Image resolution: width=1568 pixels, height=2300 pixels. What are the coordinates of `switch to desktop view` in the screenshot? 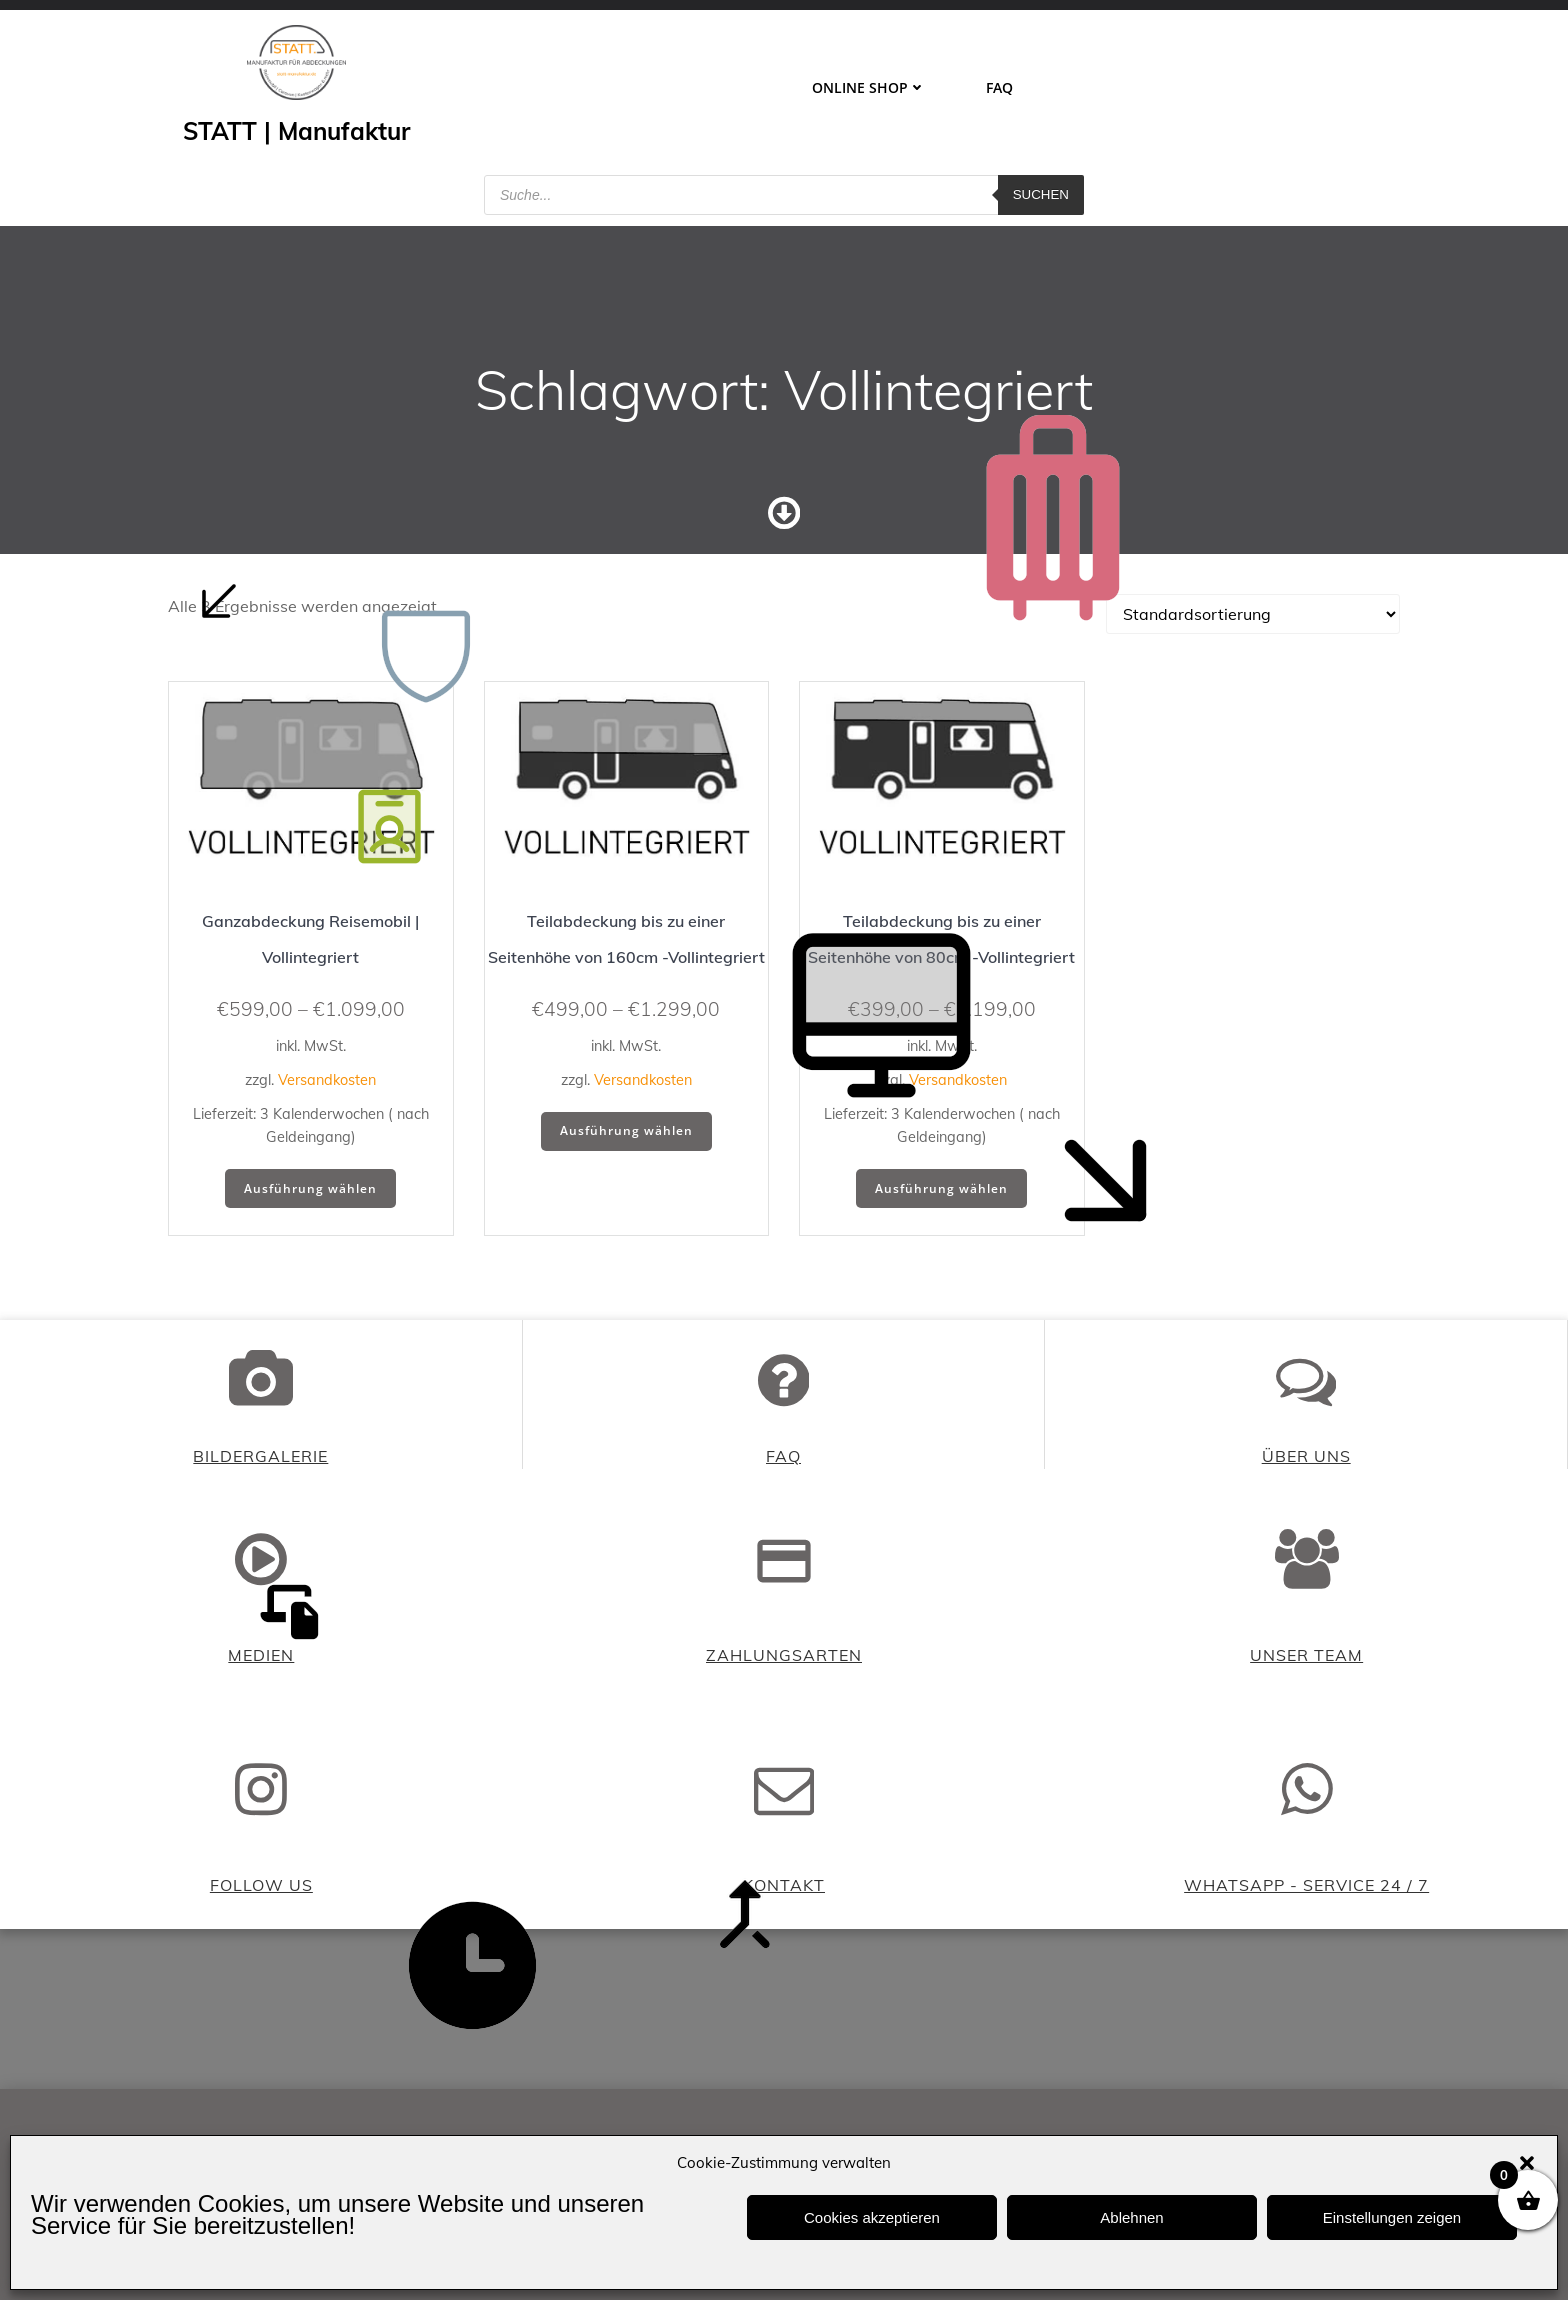 It's located at (881, 1008).